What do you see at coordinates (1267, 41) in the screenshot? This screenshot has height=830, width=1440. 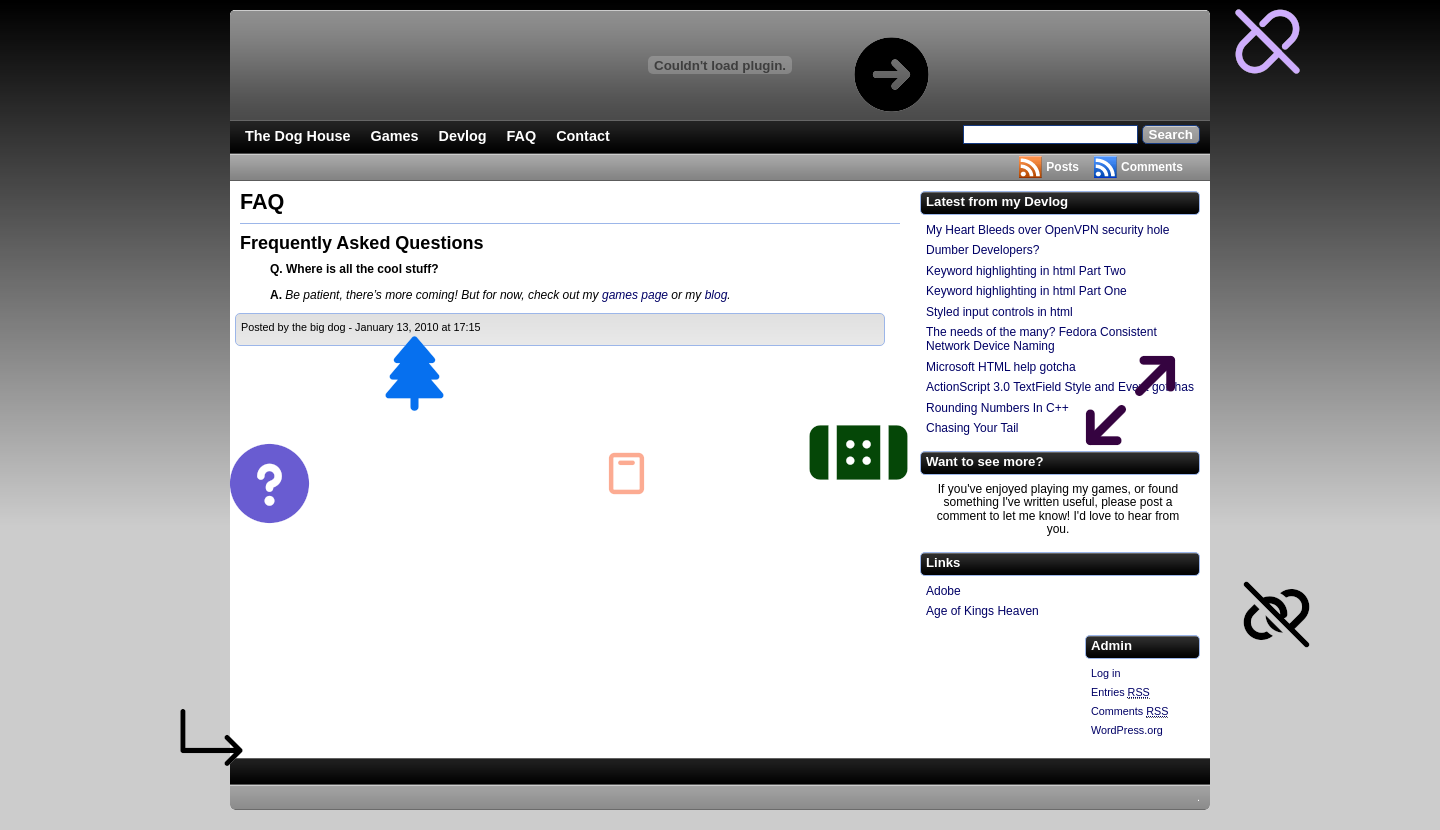 I see `medication reminder disabled` at bounding box center [1267, 41].